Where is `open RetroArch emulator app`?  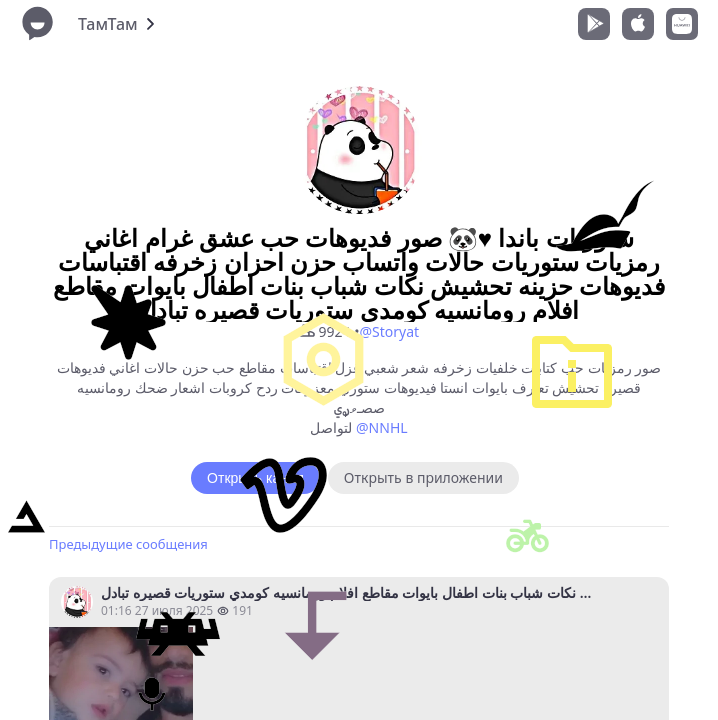
open RetroArch emulator app is located at coordinates (178, 634).